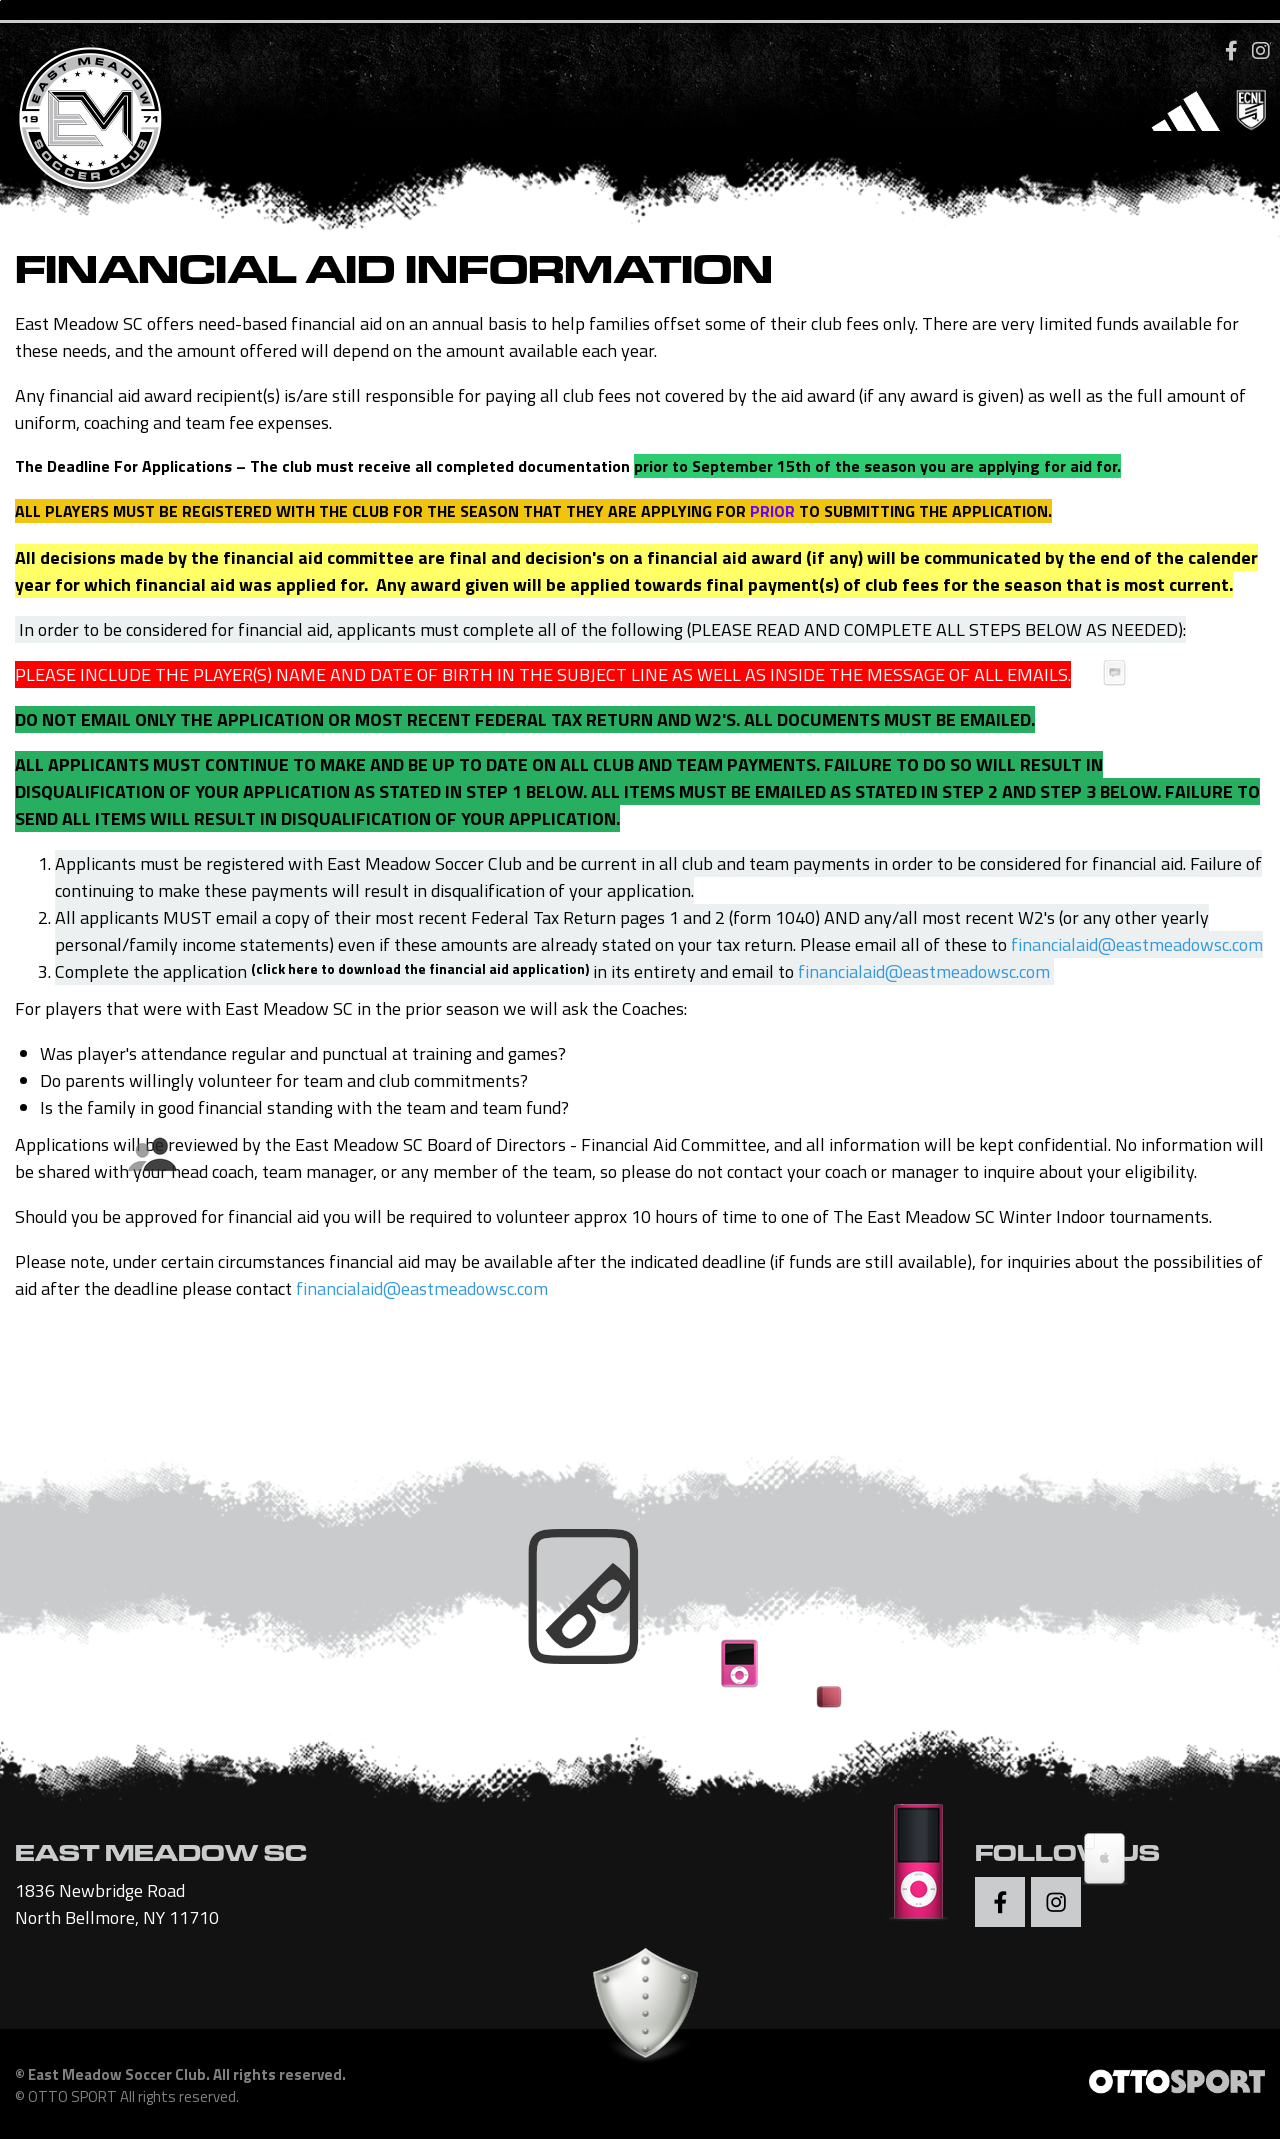 This screenshot has width=1280, height=2139. What do you see at coordinates (152, 1149) in the screenshot?
I see `view group or shared folder` at bounding box center [152, 1149].